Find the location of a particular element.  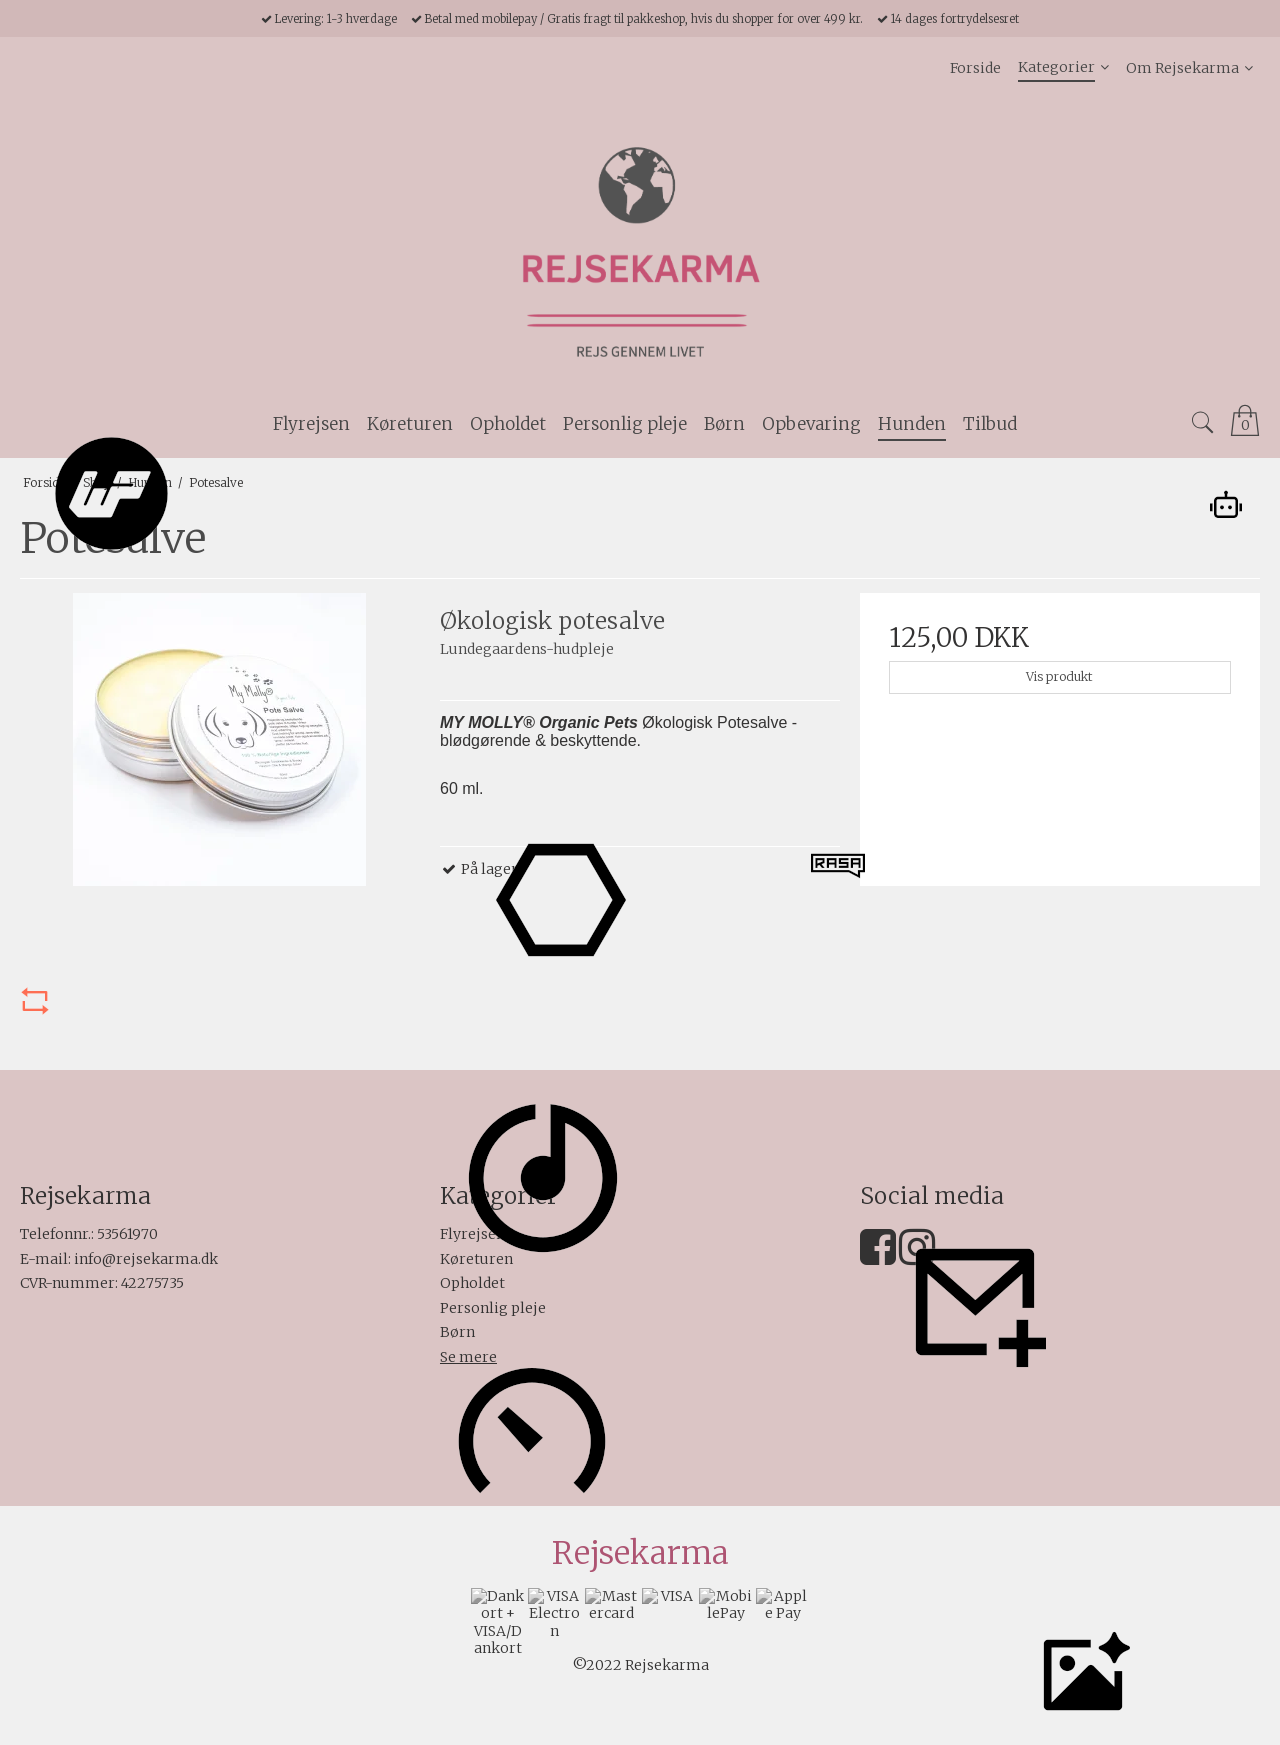

compose a new email is located at coordinates (975, 1302).